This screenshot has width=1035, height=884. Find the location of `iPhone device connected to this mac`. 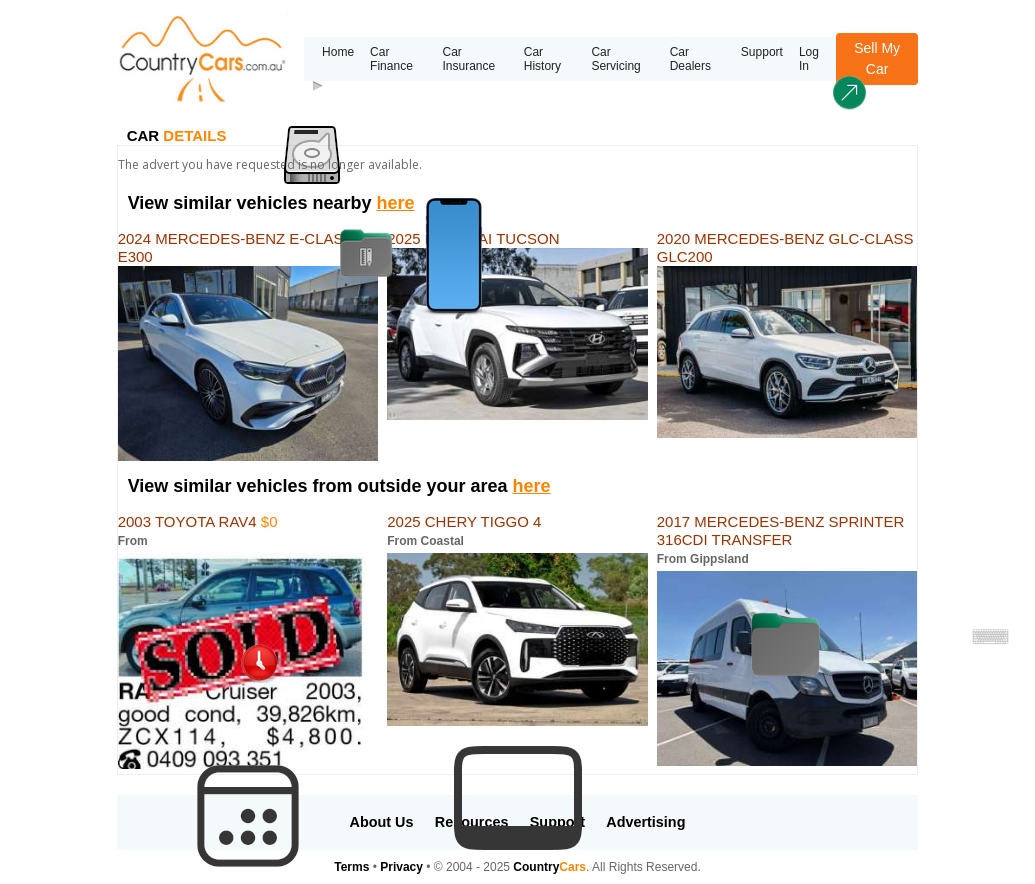

iPhone device connected to this mac is located at coordinates (454, 257).